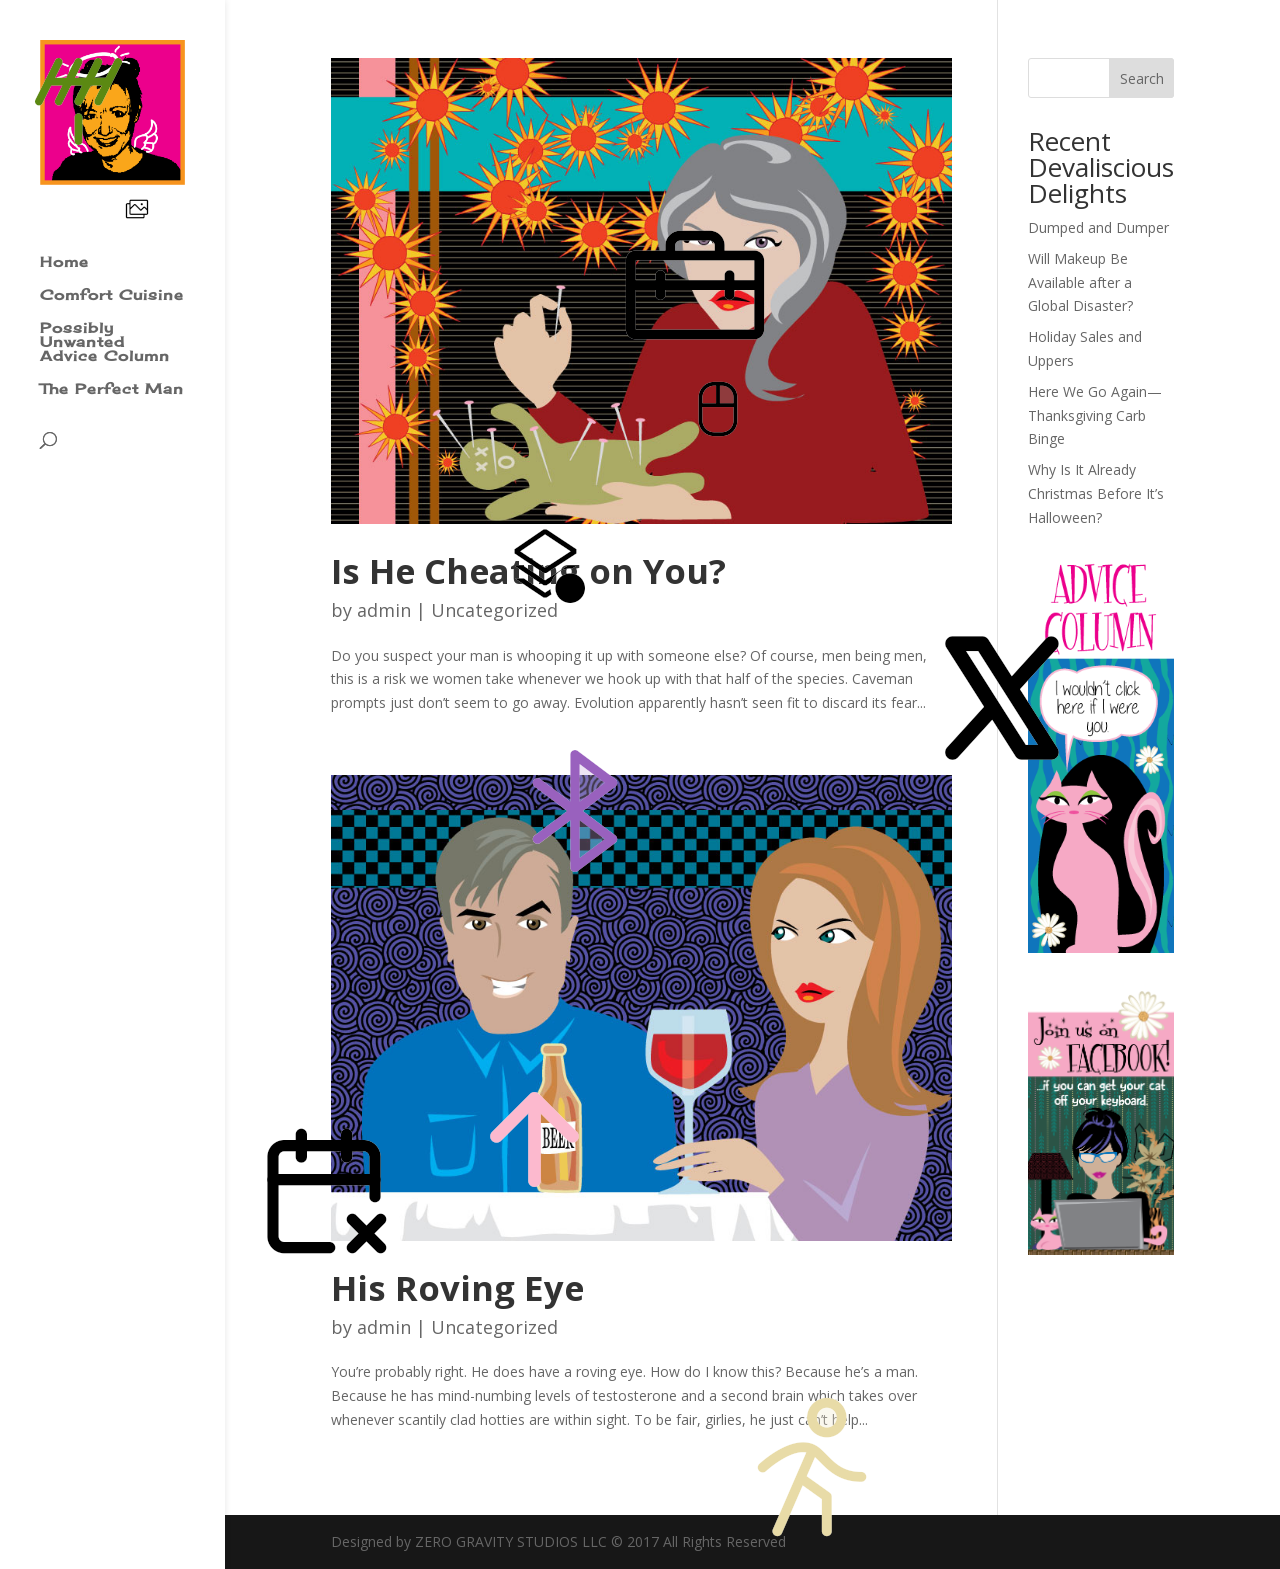 The height and width of the screenshot is (1569, 1280). I want to click on indicates wireless signal or broadcast status, so click(78, 101).